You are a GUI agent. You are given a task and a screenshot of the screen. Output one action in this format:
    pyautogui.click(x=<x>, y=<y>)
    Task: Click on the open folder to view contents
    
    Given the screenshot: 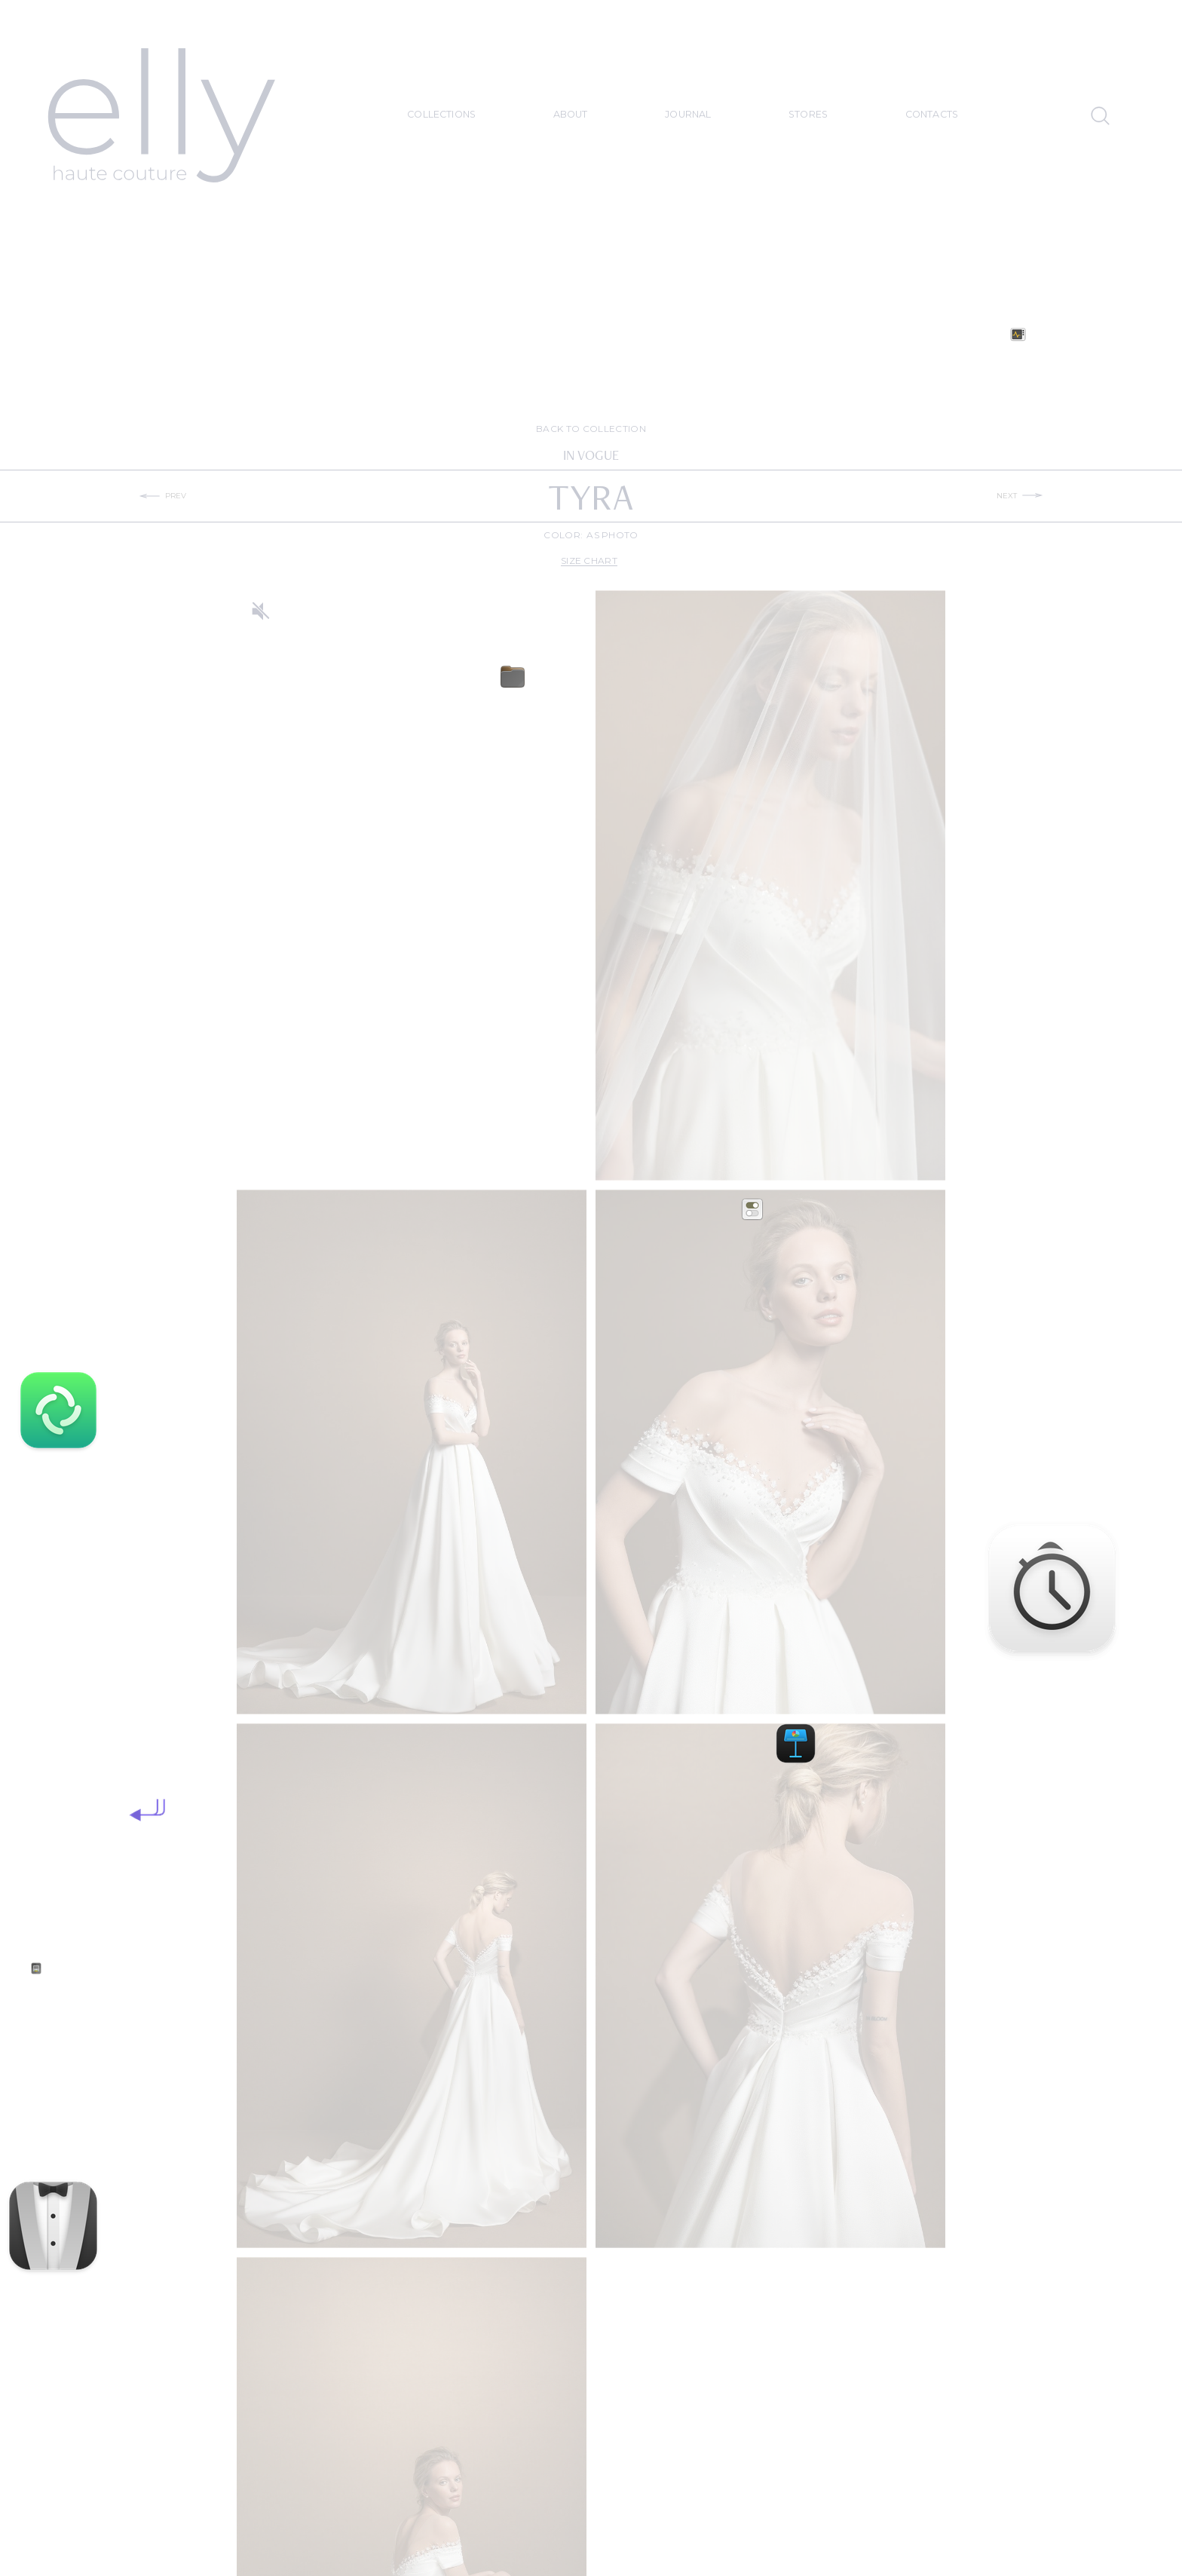 What is the action you would take?
    pyautogui.click(x=513, y=676)
    